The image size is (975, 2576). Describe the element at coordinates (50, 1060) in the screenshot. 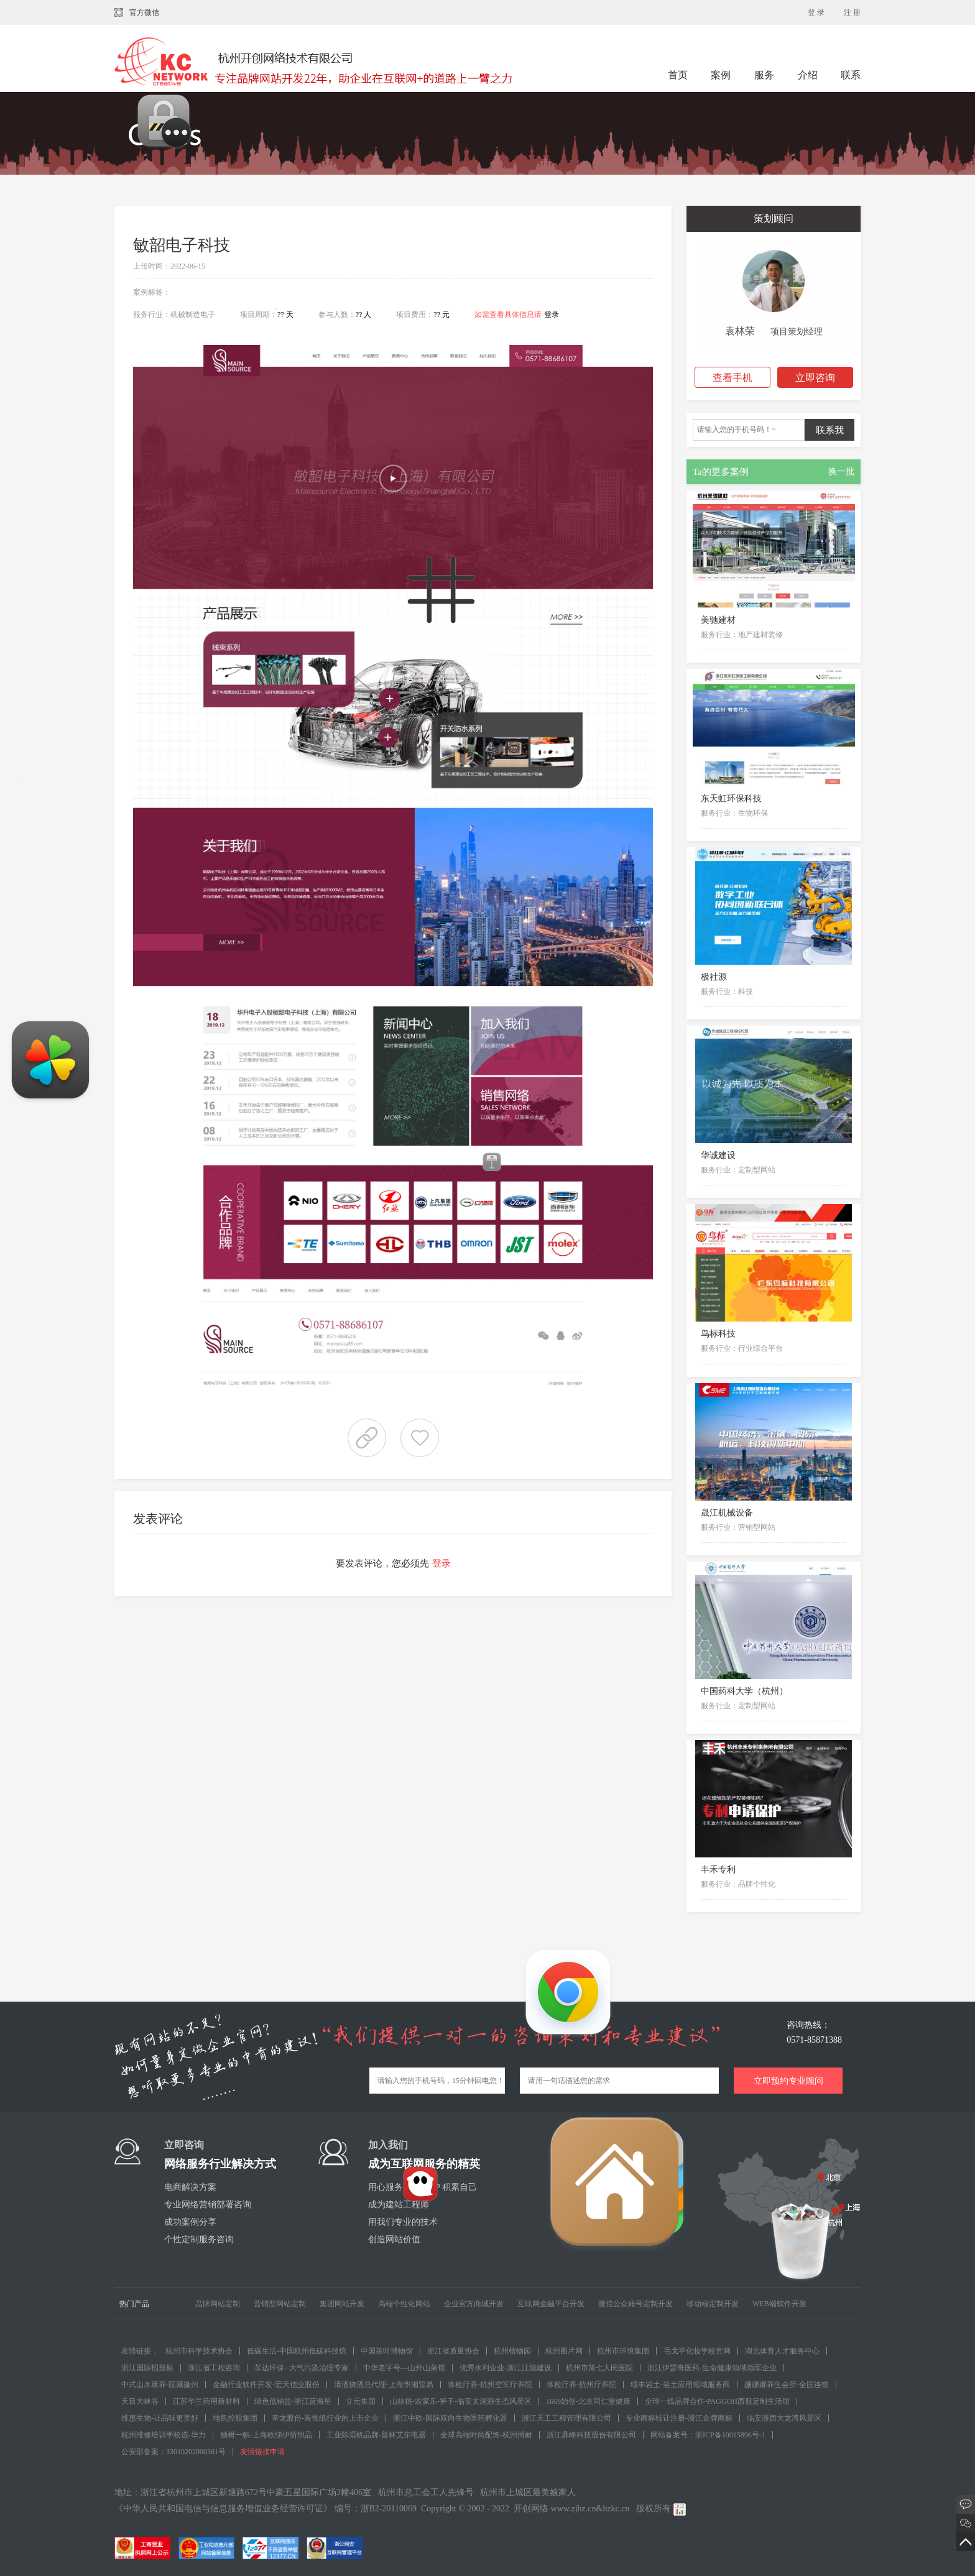

I see `launch playonlinux to run windows applications` at that location.